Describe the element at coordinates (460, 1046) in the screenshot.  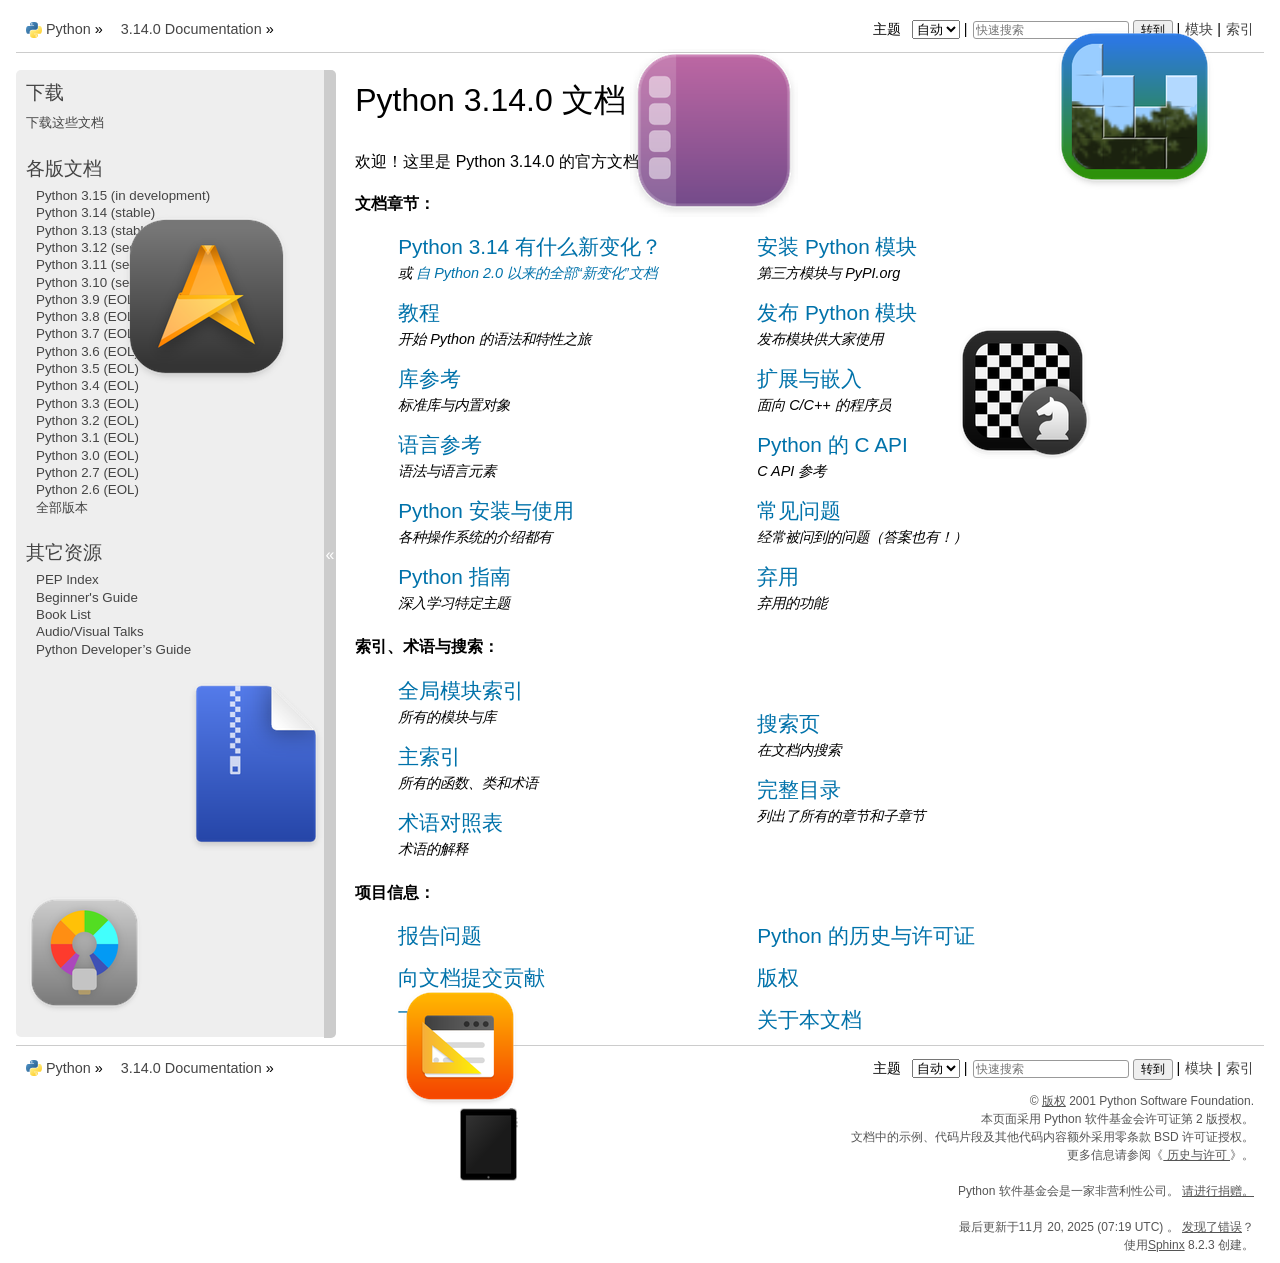
I see `open Cambalache GTK UI designer app` at that location.